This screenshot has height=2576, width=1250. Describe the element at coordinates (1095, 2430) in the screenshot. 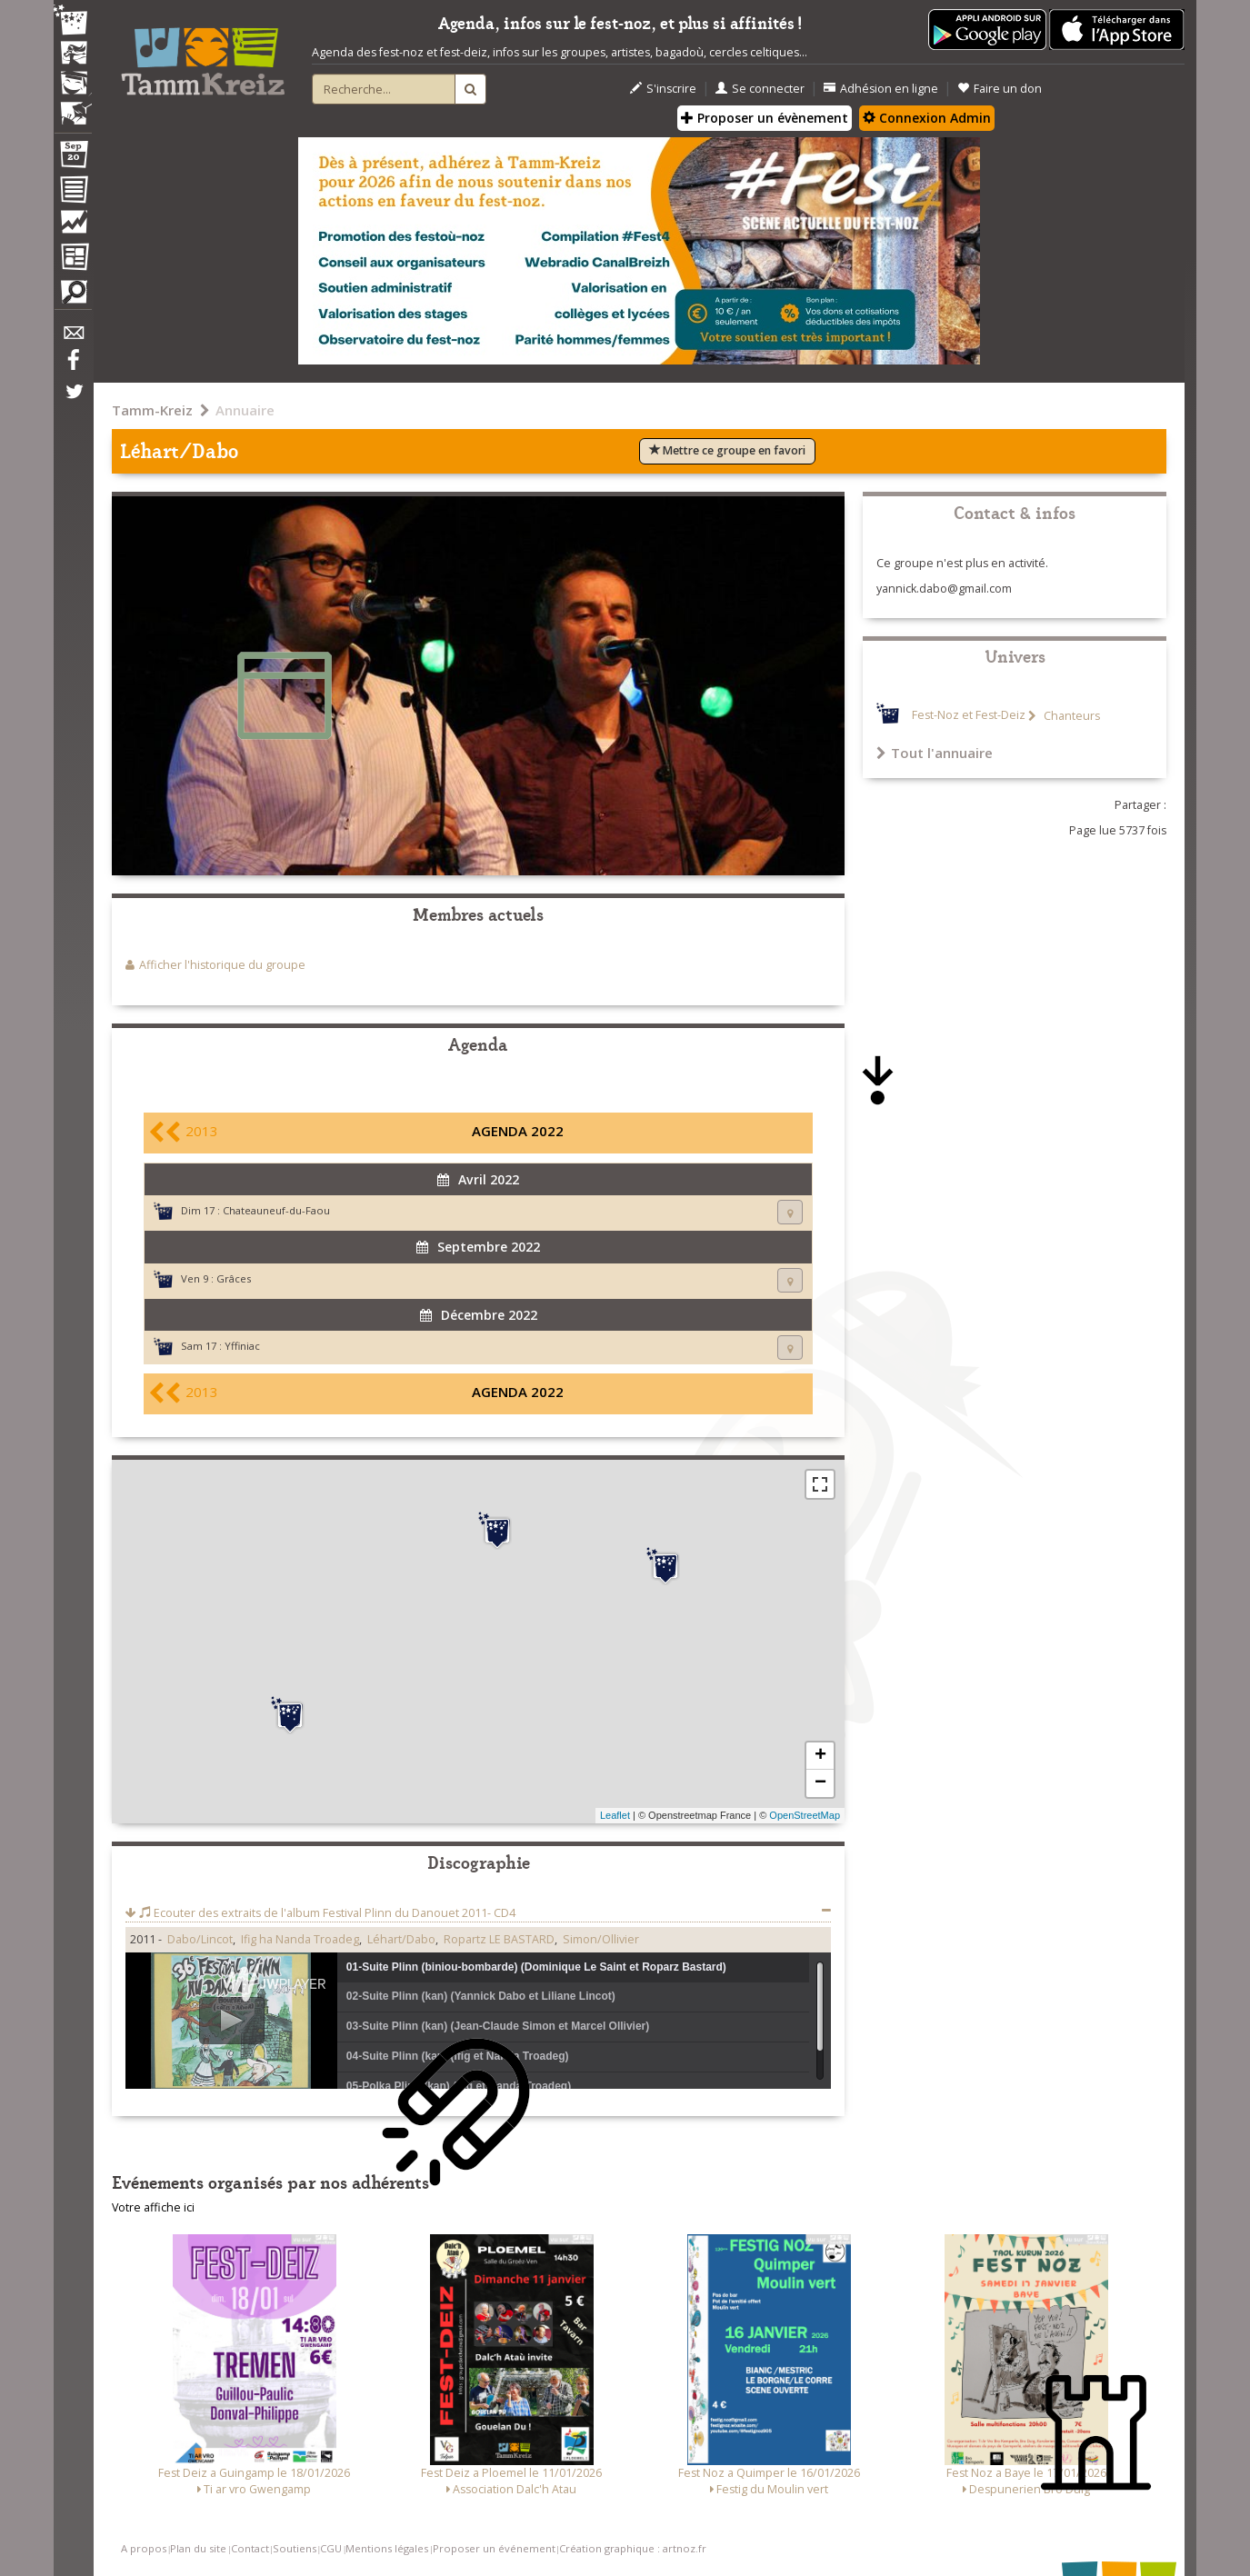

I see `access castle or fortress-themed content` at that location.